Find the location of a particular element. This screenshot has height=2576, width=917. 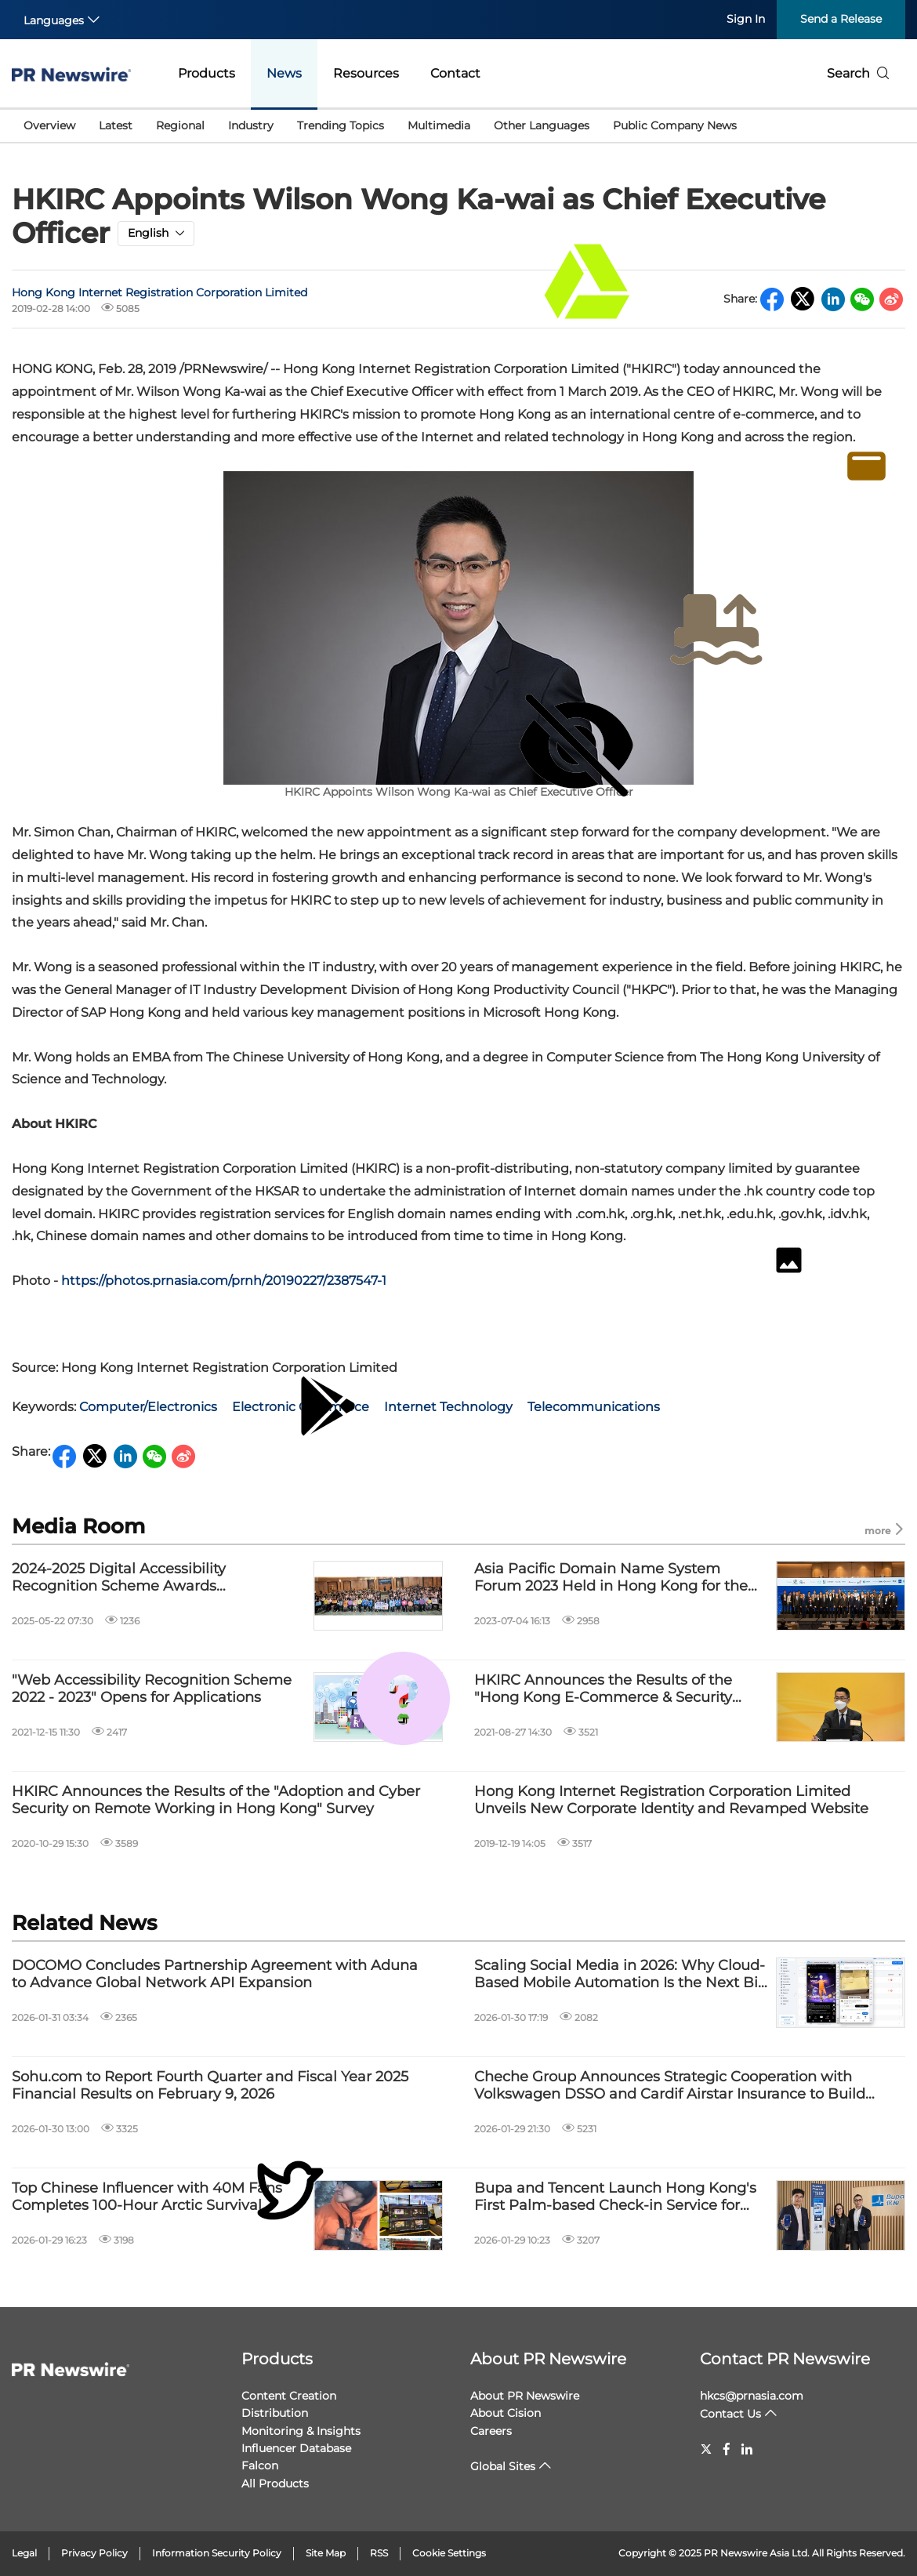

upload or export water pump data is located at coordinates (716, 627).